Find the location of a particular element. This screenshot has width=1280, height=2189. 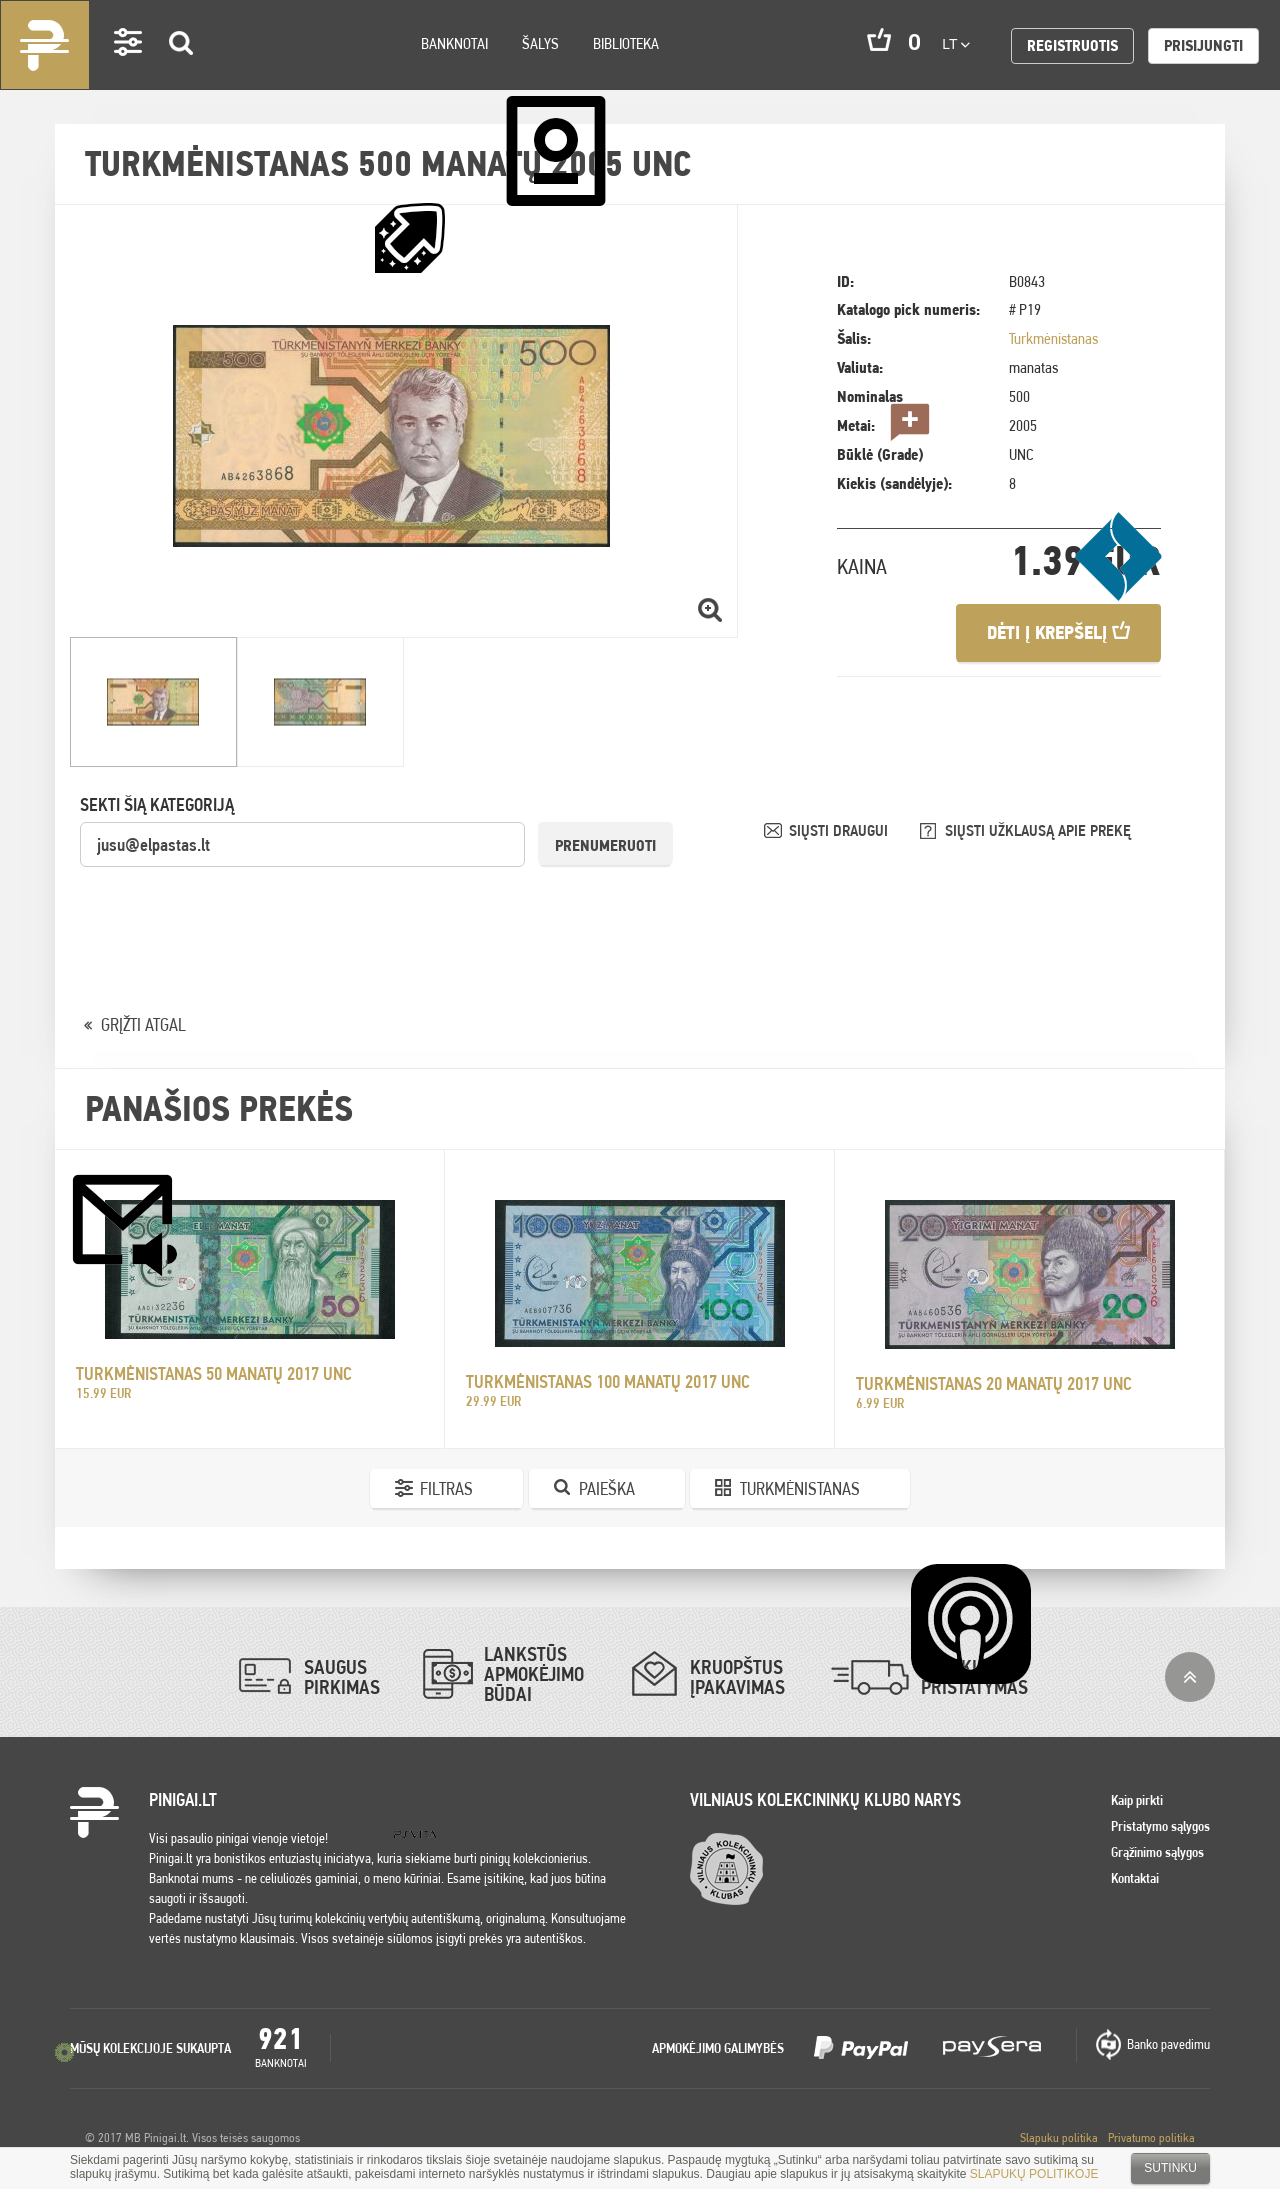

manage email notification sounds is located at coordinates (122, 1219).